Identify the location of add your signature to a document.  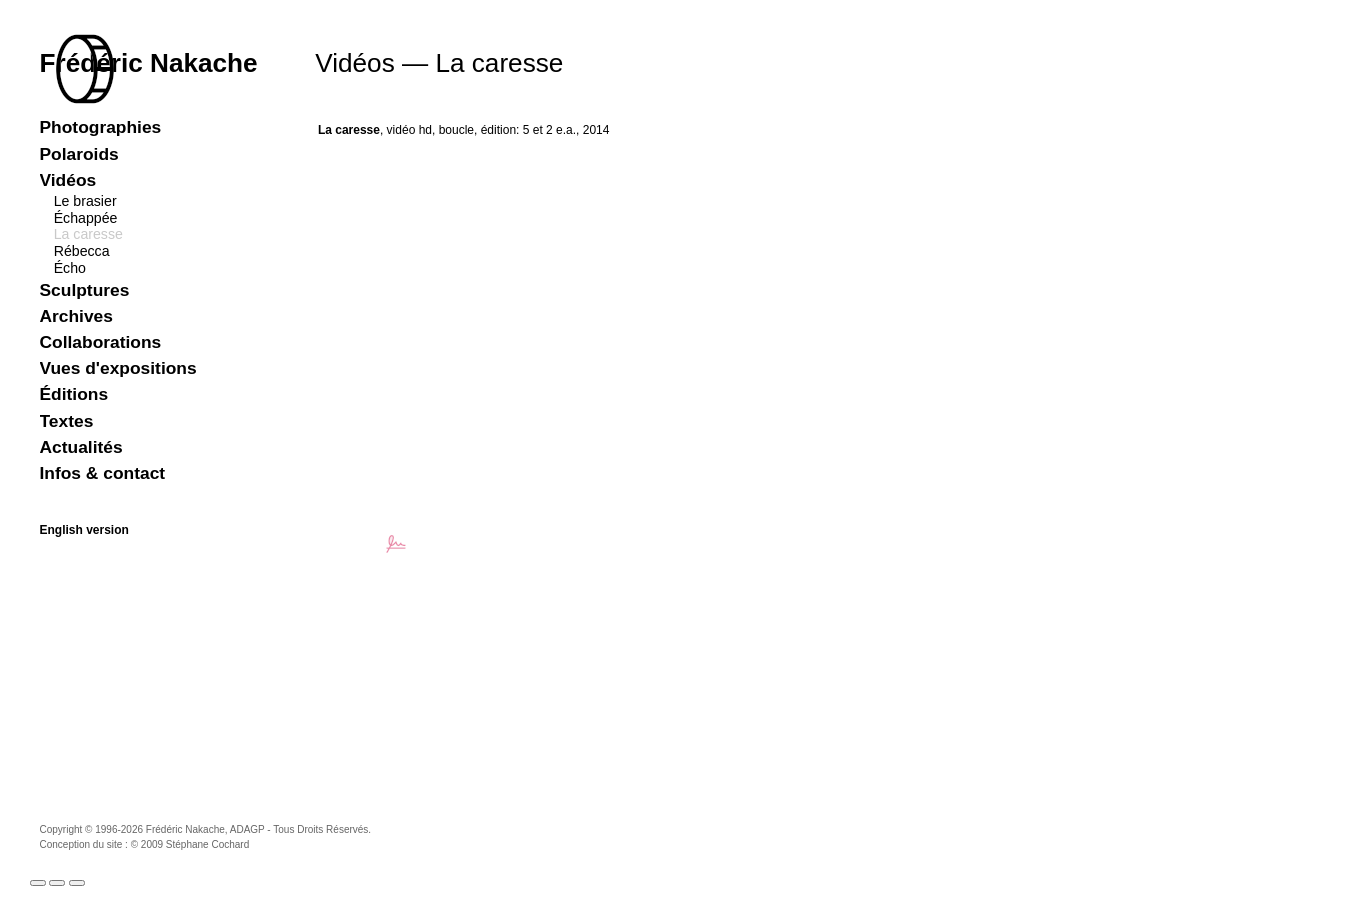
(396, 544).